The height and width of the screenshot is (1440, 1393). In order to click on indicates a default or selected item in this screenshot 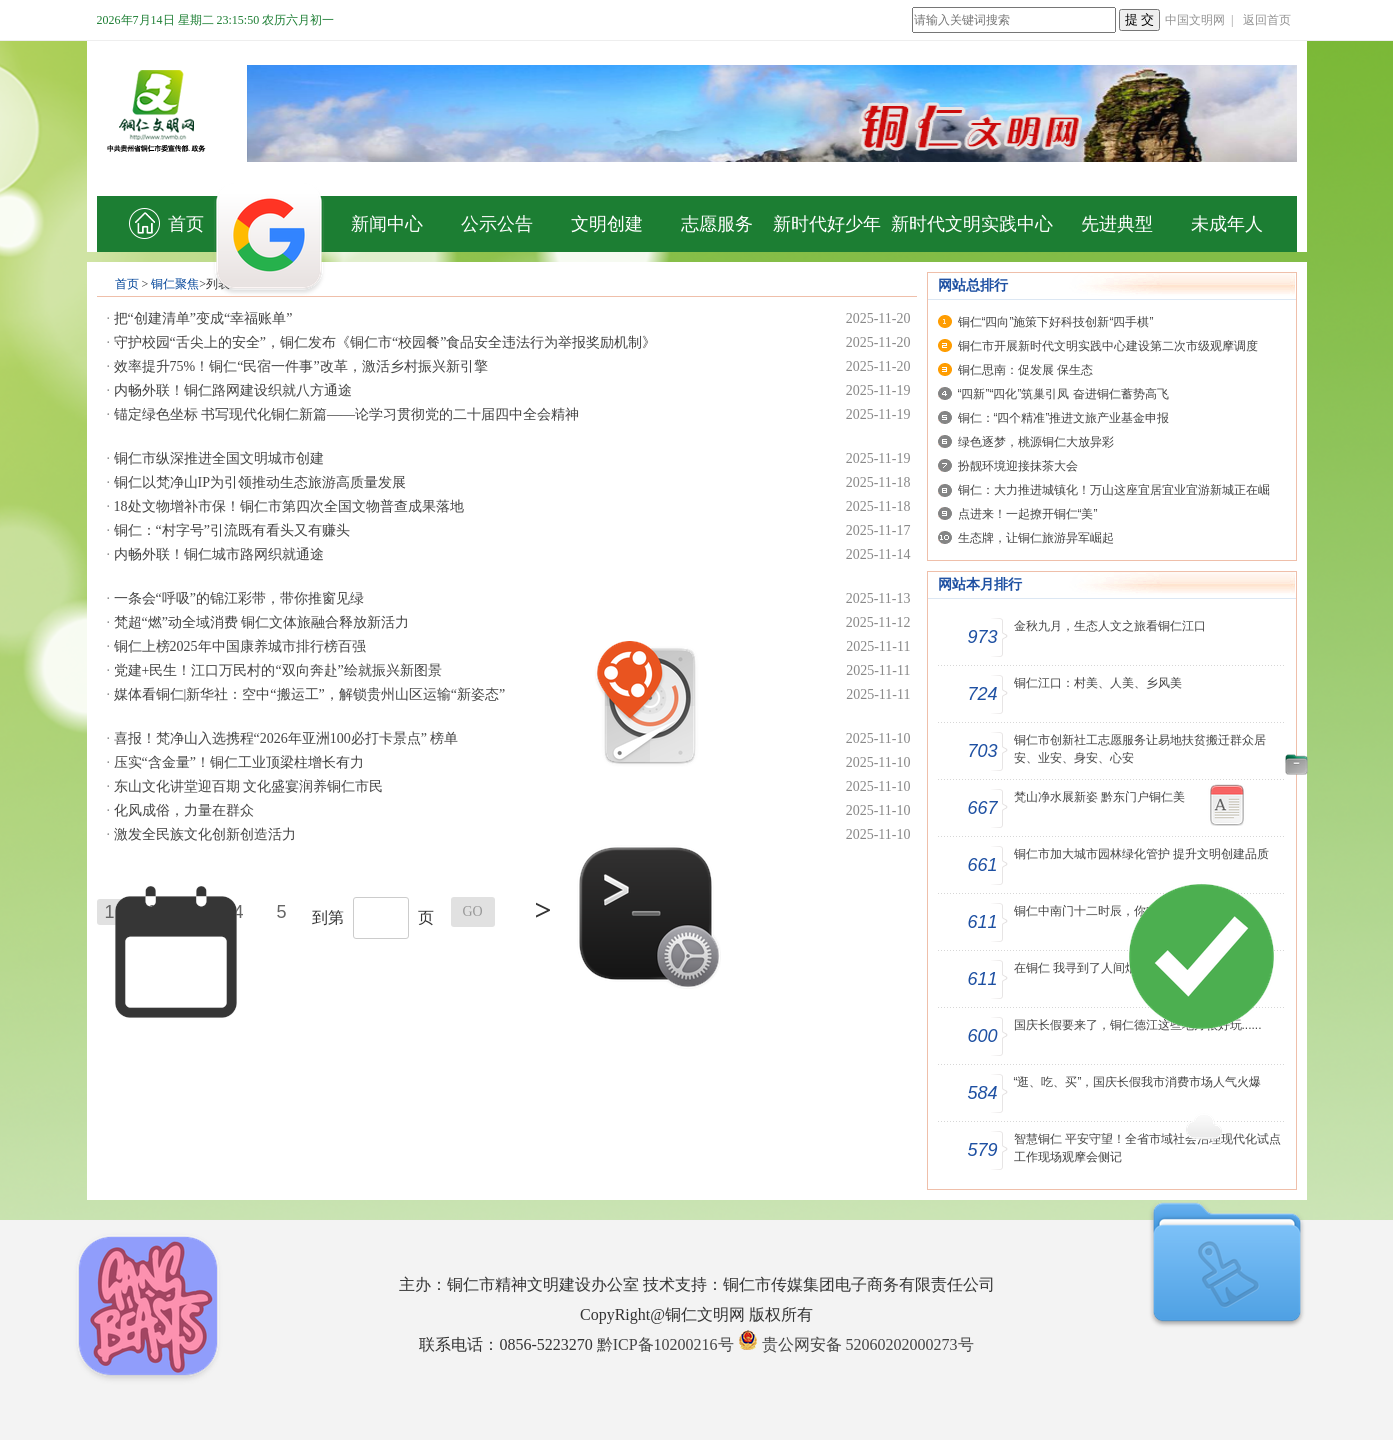, I will do `click(1201, 956)`.